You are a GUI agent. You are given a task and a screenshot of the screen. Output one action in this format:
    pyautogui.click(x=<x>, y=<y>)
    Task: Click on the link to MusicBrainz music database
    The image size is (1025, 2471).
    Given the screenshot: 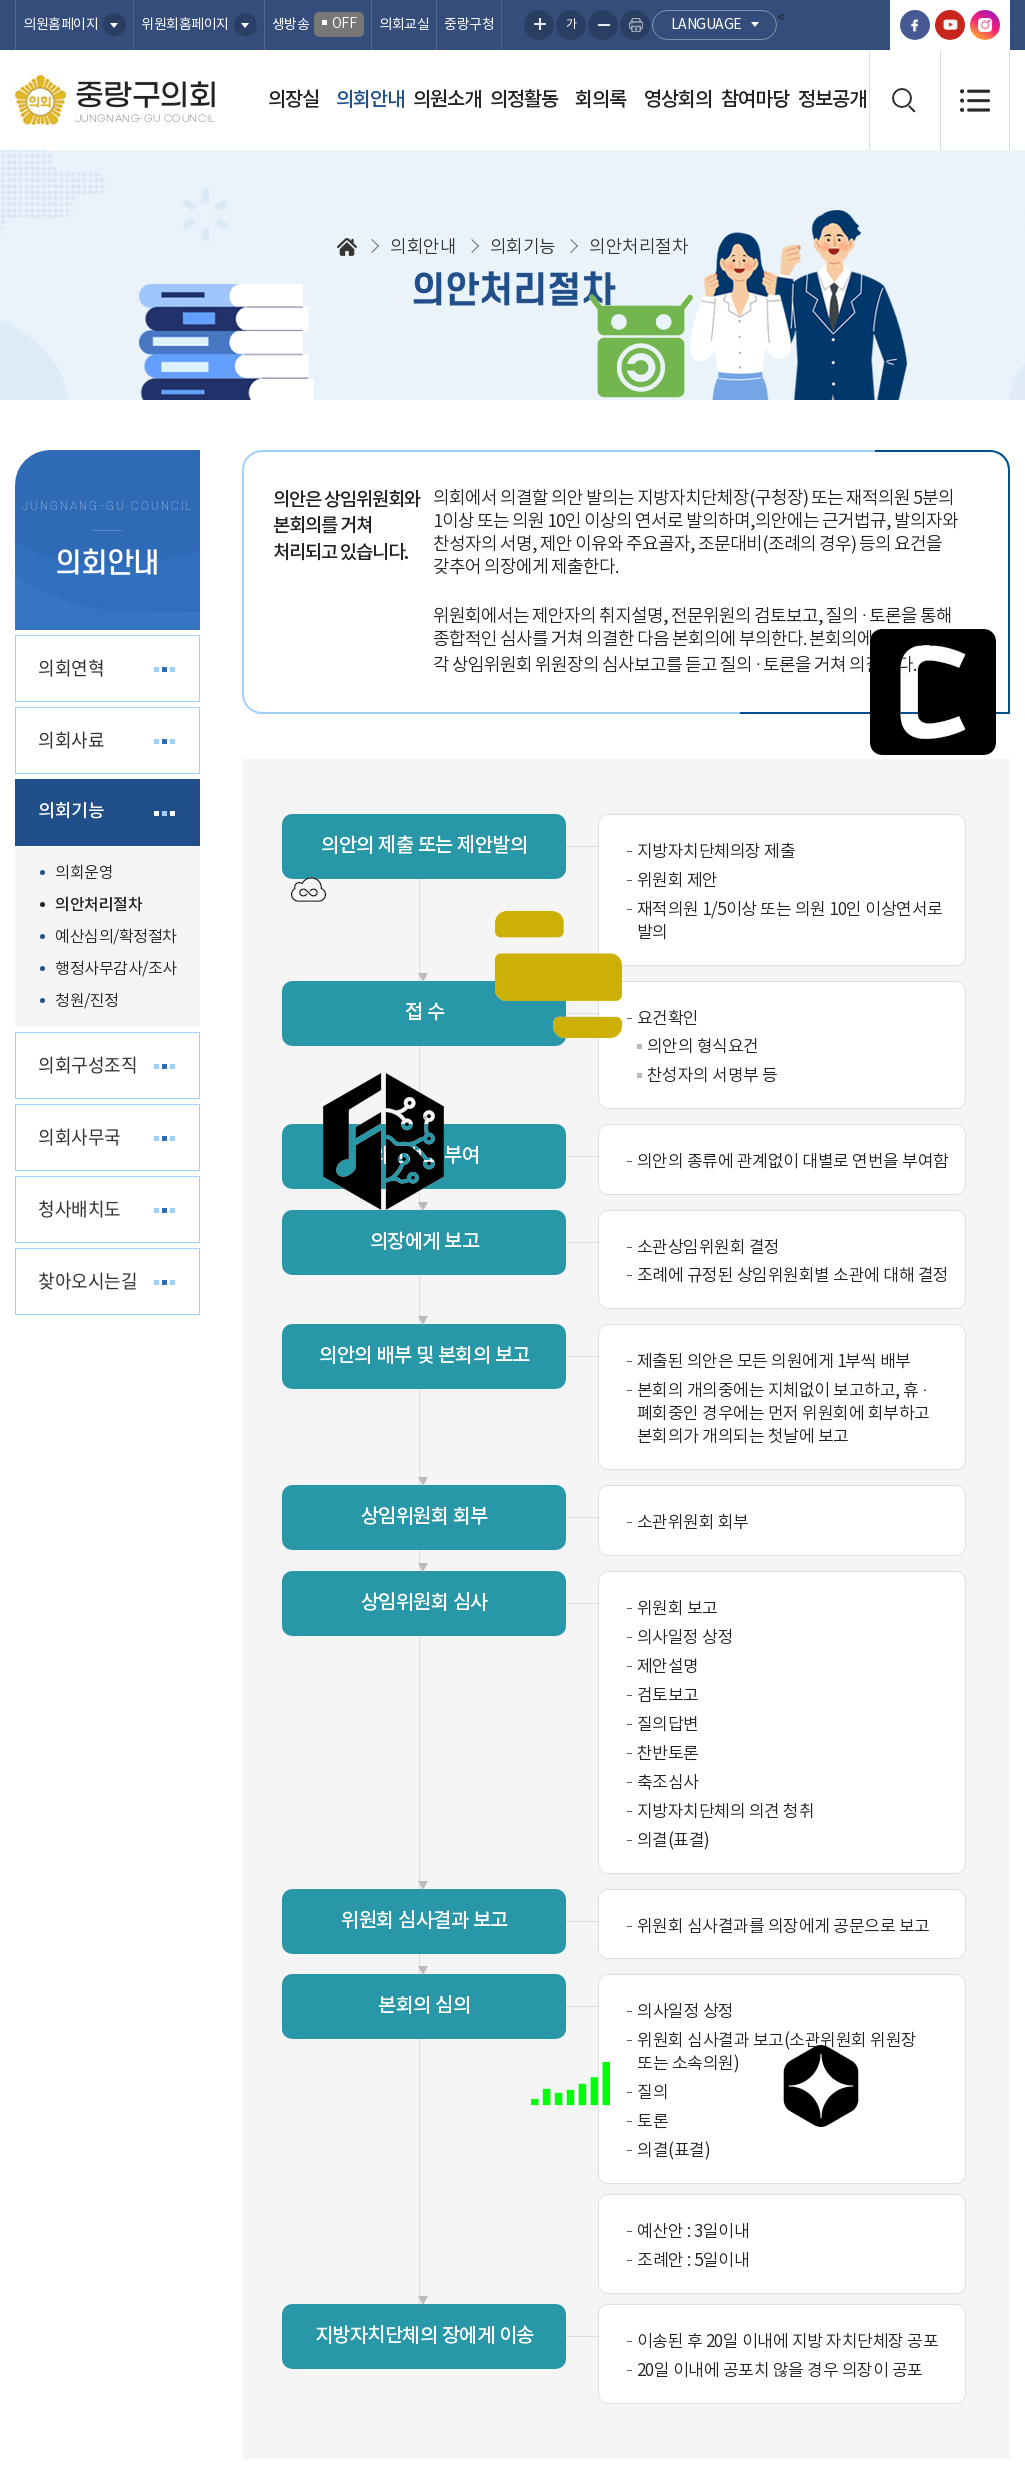 What is the action you would take?
    pyautogui.click(x=383, y=1141)
    